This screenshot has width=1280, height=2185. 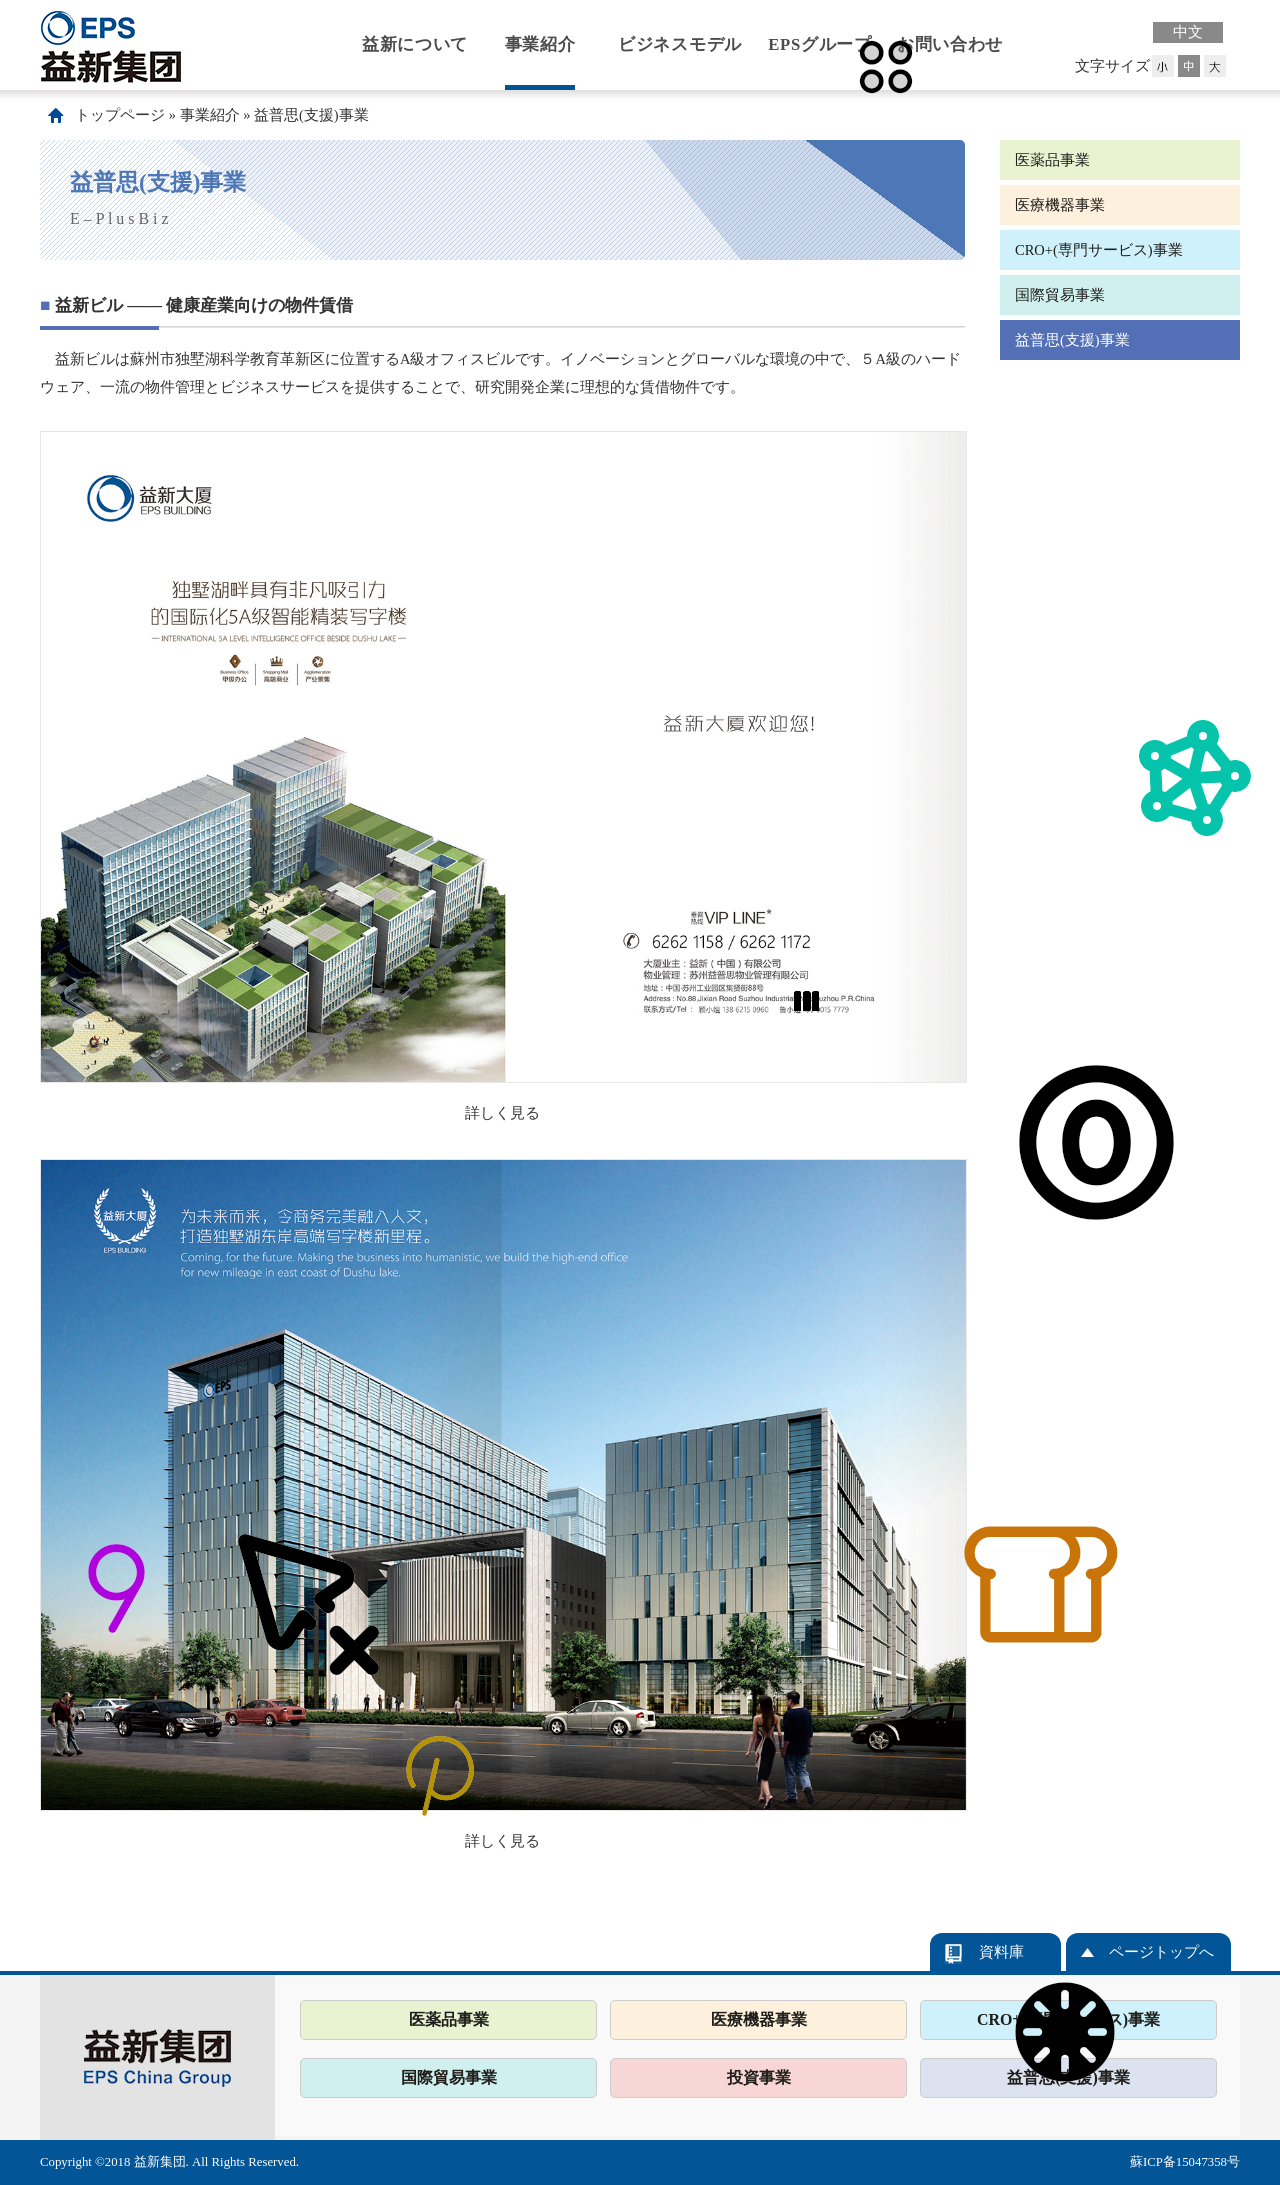 What do you see at coordinates (886, 67) in the screenshot?
I see `open app grid or menu` at bounding box center [886, 67].